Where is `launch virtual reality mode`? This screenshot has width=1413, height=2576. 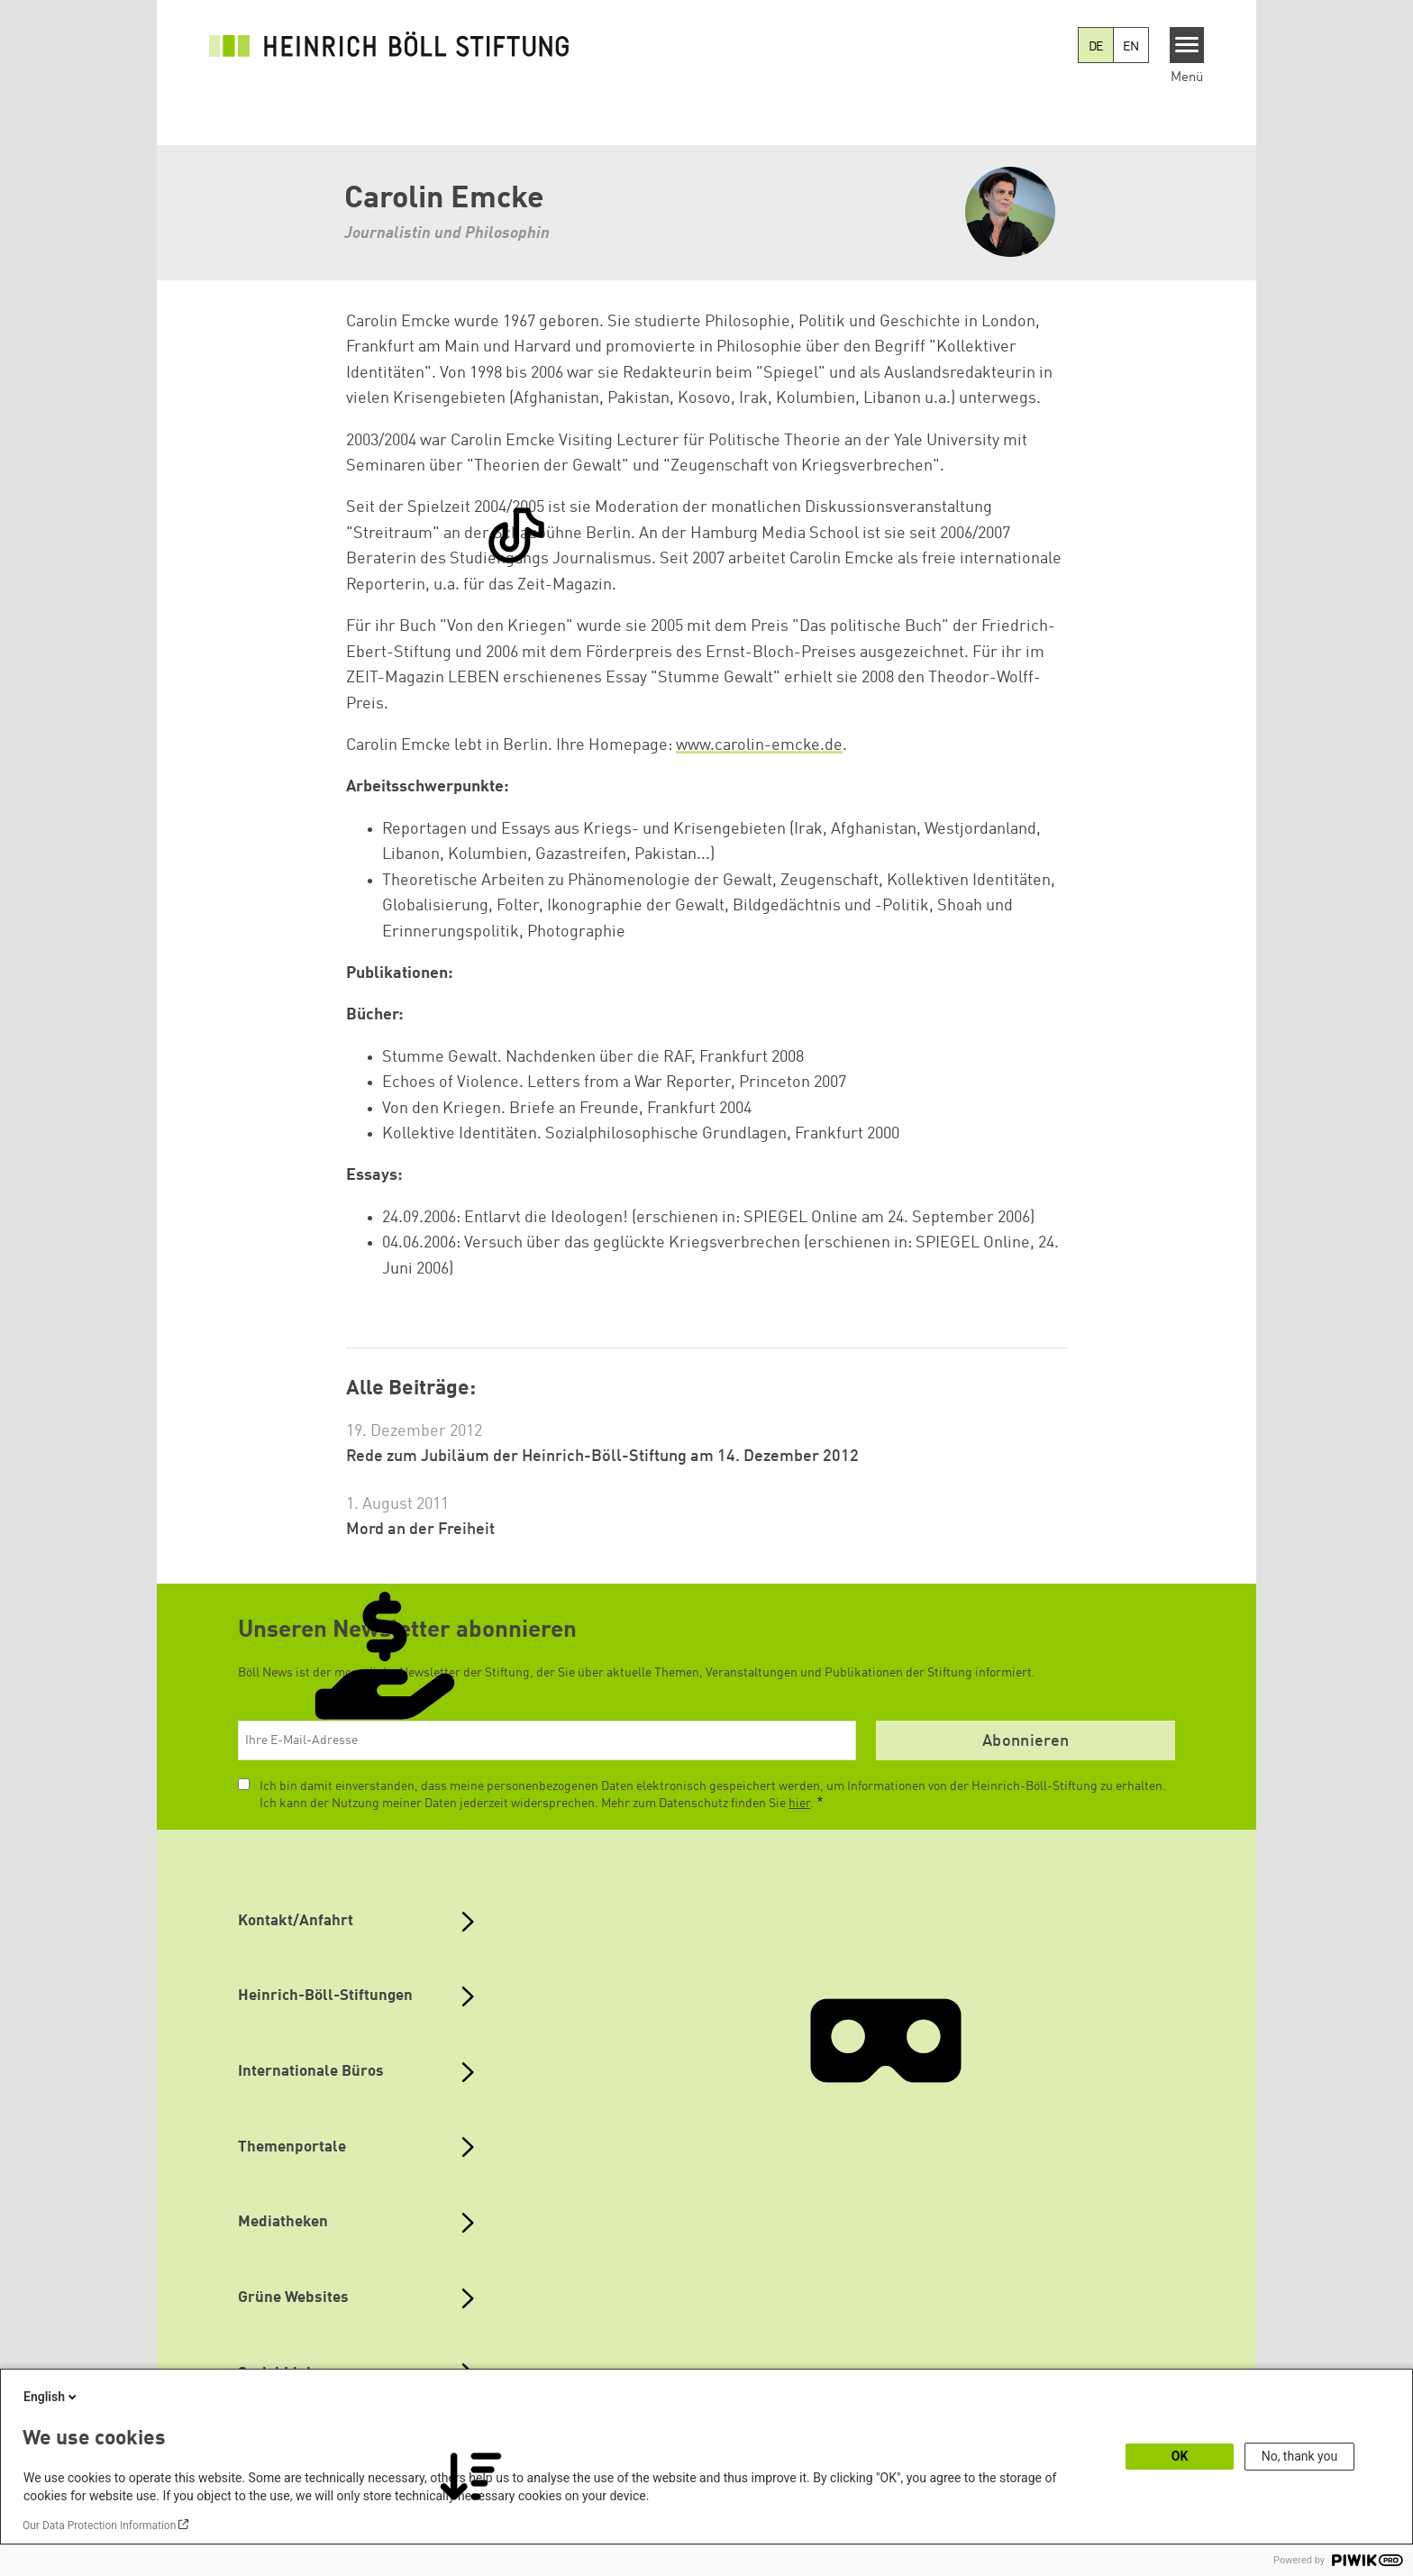 launch virtual reality mode is located at coordinates (886, 2041).